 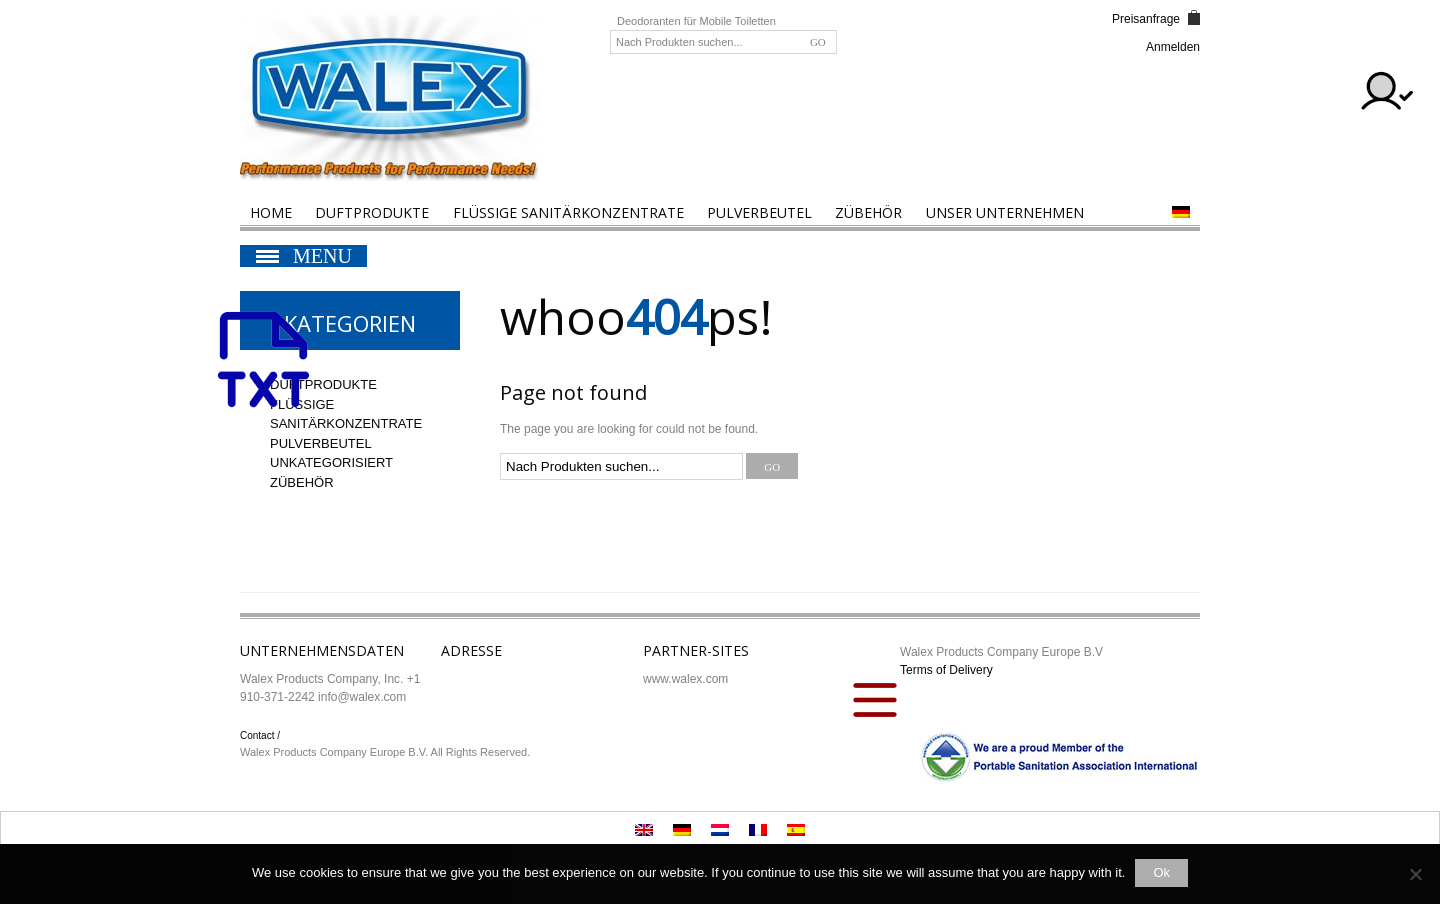 I want to click on open a text file, so click(x=263, y=363).